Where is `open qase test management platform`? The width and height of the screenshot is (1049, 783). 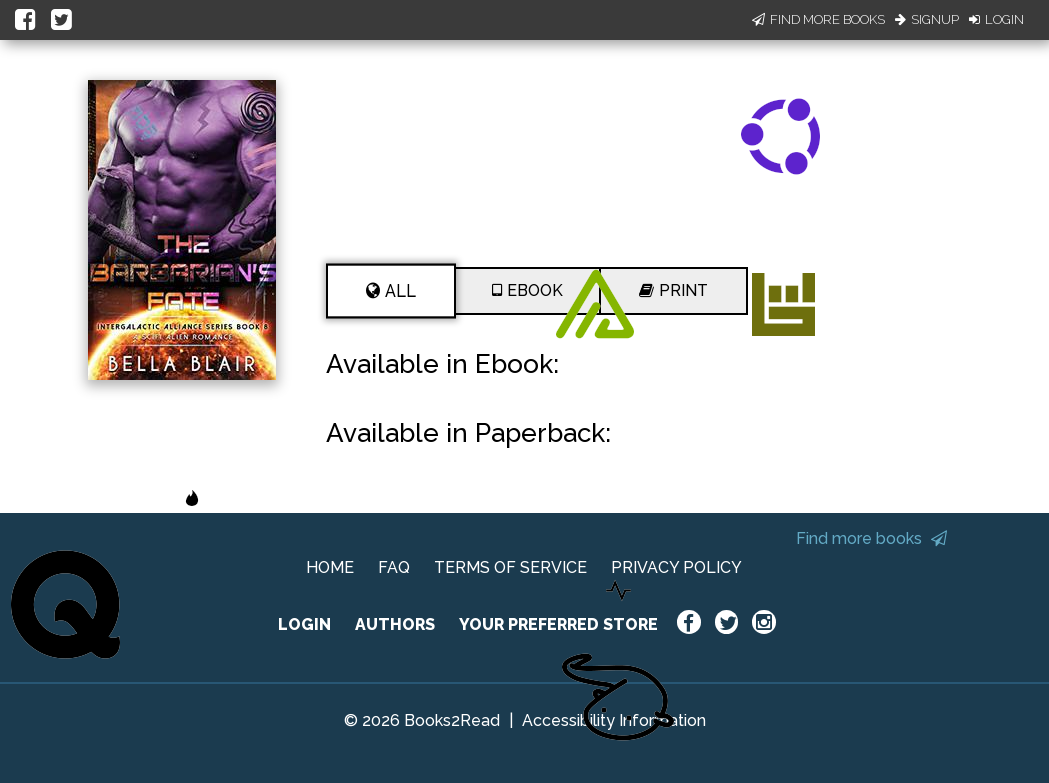
open qase test management platform is located at coordinates (65, 604).